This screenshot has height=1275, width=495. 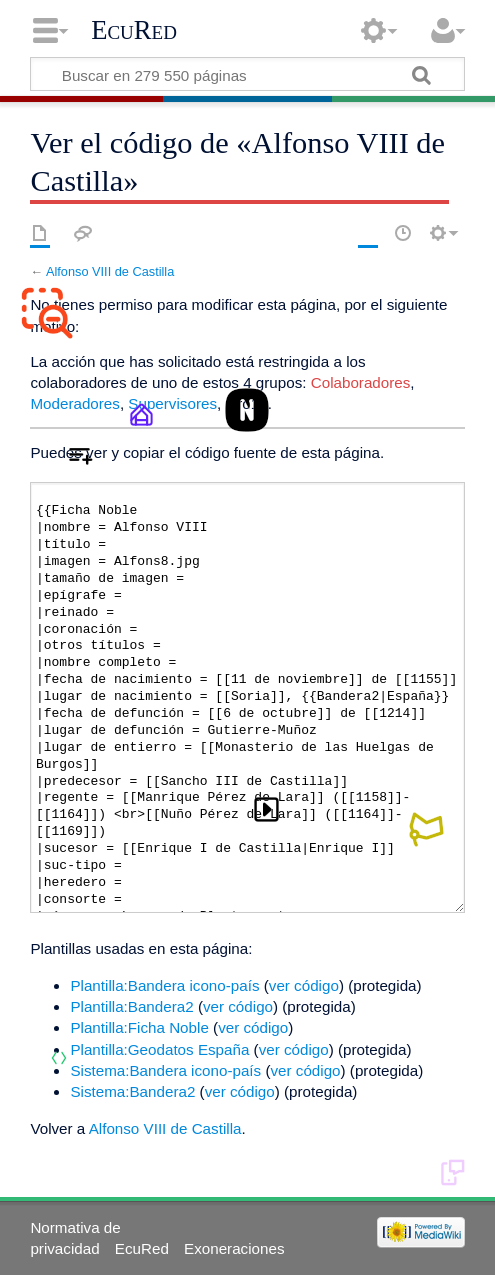 What do you see at coordinates (426, 829) in the screenshot?
I see `select a custom polygonal area` at bounding box center [426, 829].